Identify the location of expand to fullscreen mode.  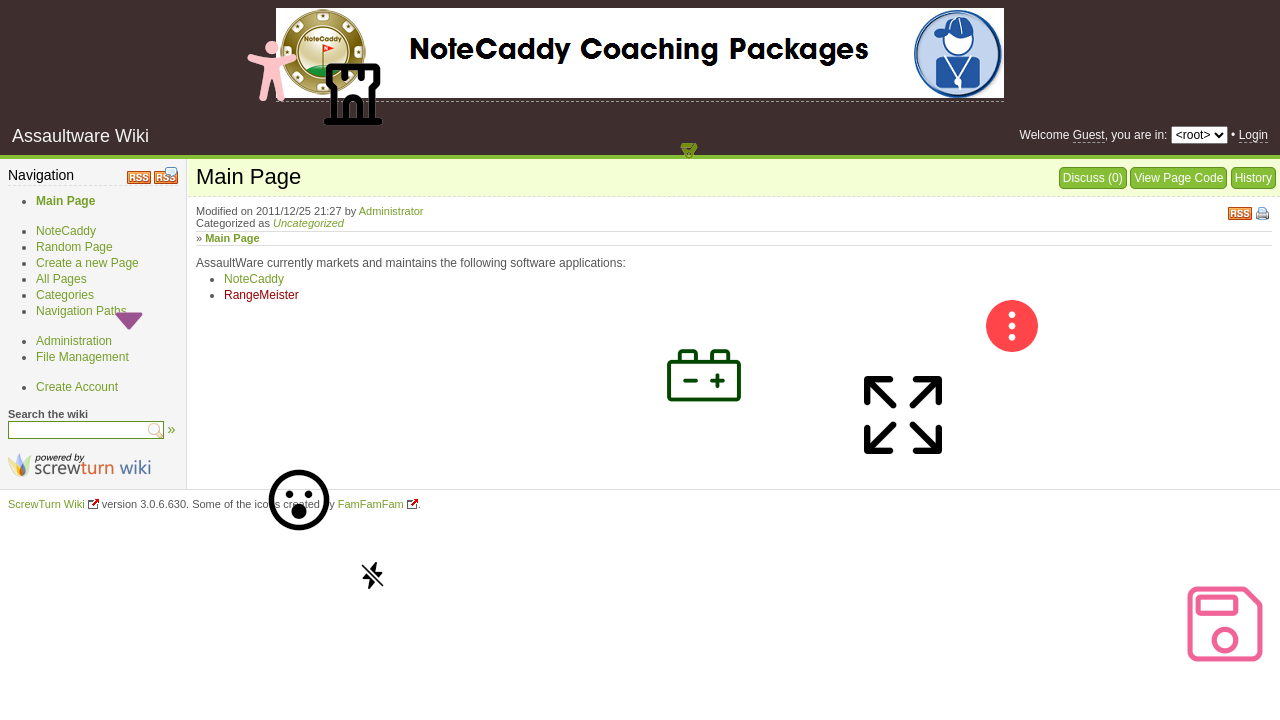
(903, 415).